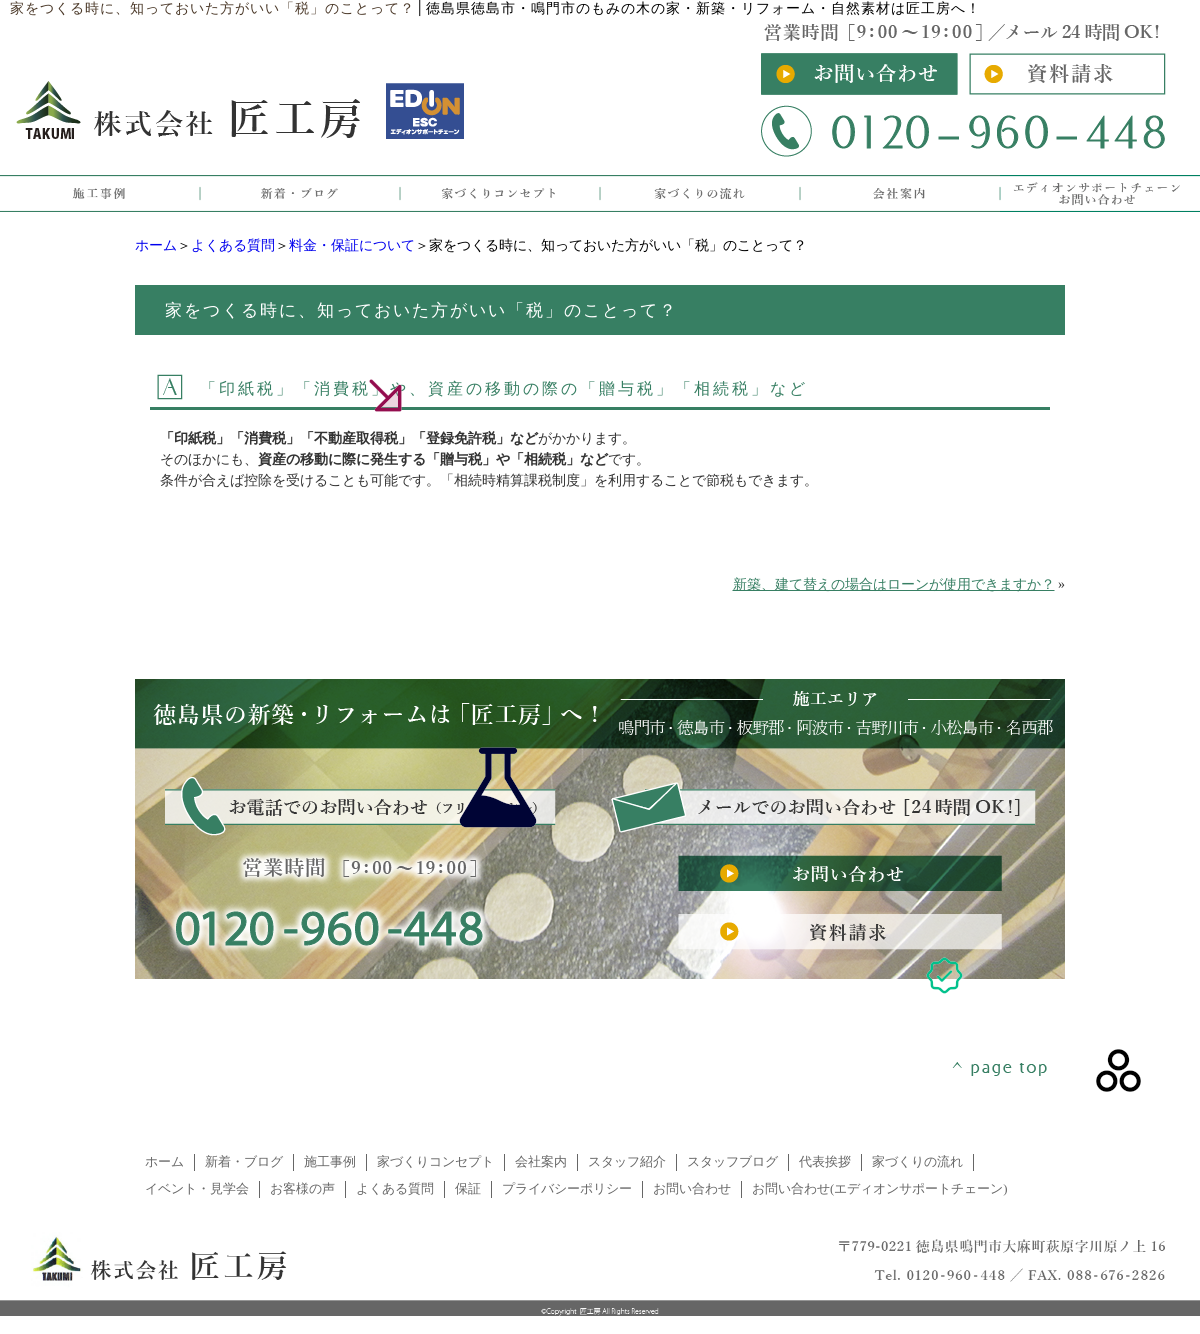 The image size is (1200, 1334). I want to click on navigate to the next item diagonally, so click(385, 395).